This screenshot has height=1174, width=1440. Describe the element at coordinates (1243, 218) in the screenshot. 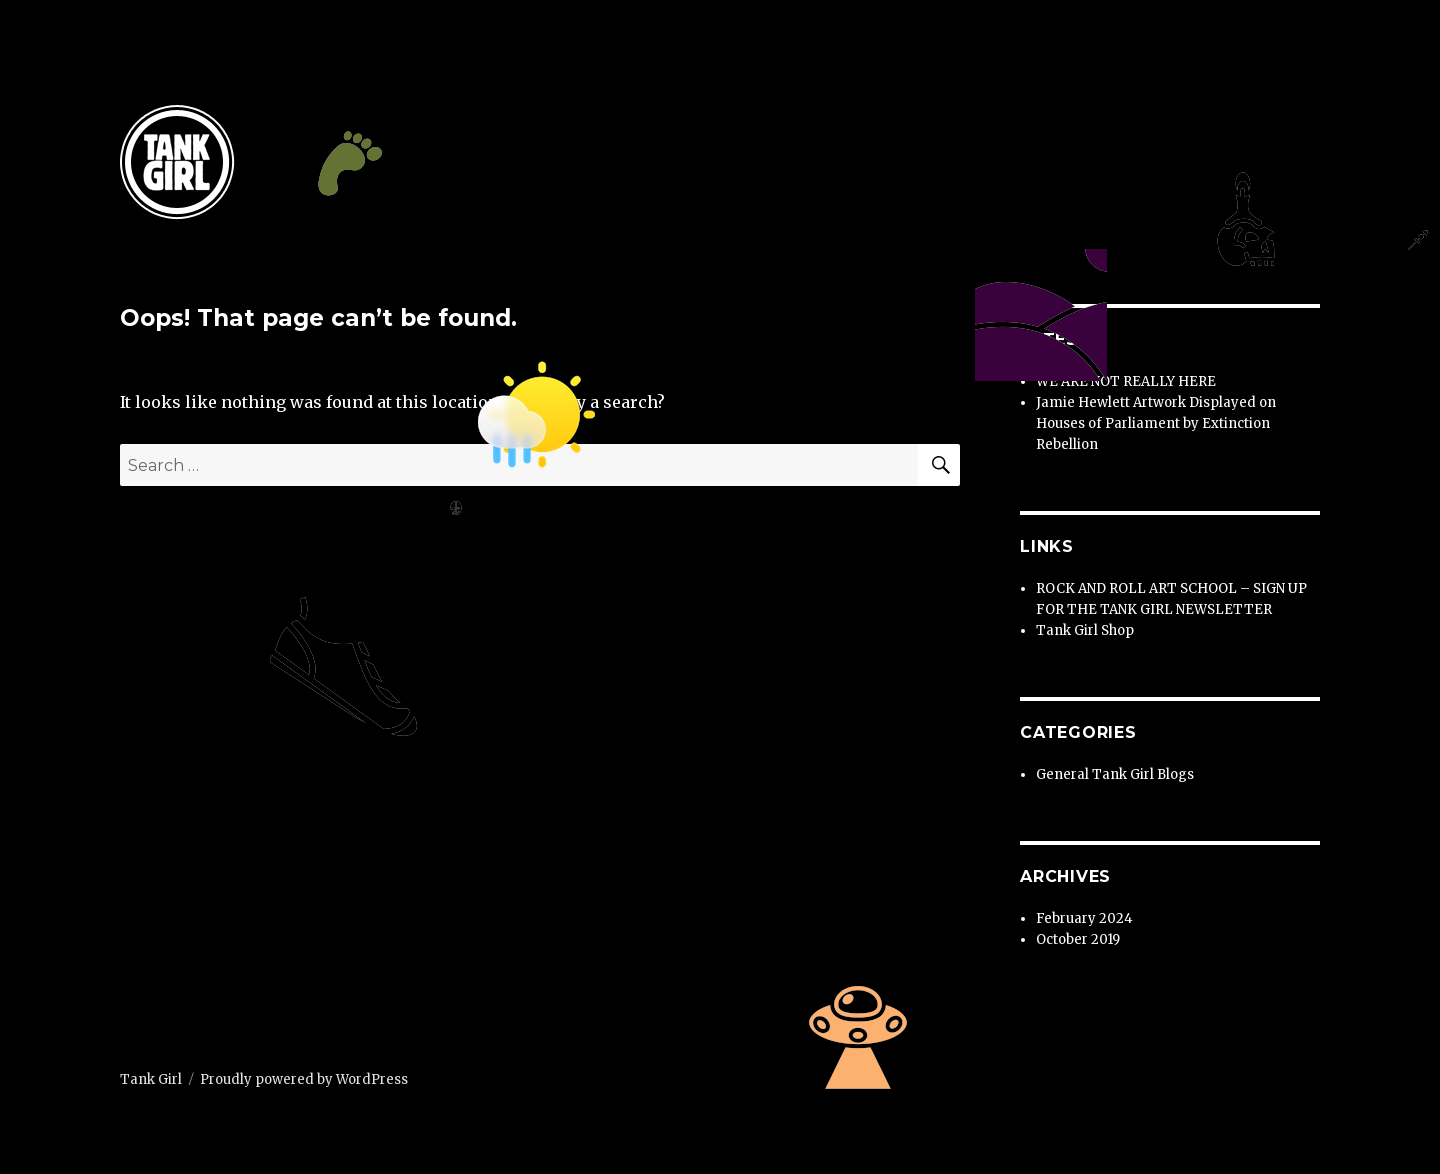

I see `access dark or horror-themed game settings` at that location.